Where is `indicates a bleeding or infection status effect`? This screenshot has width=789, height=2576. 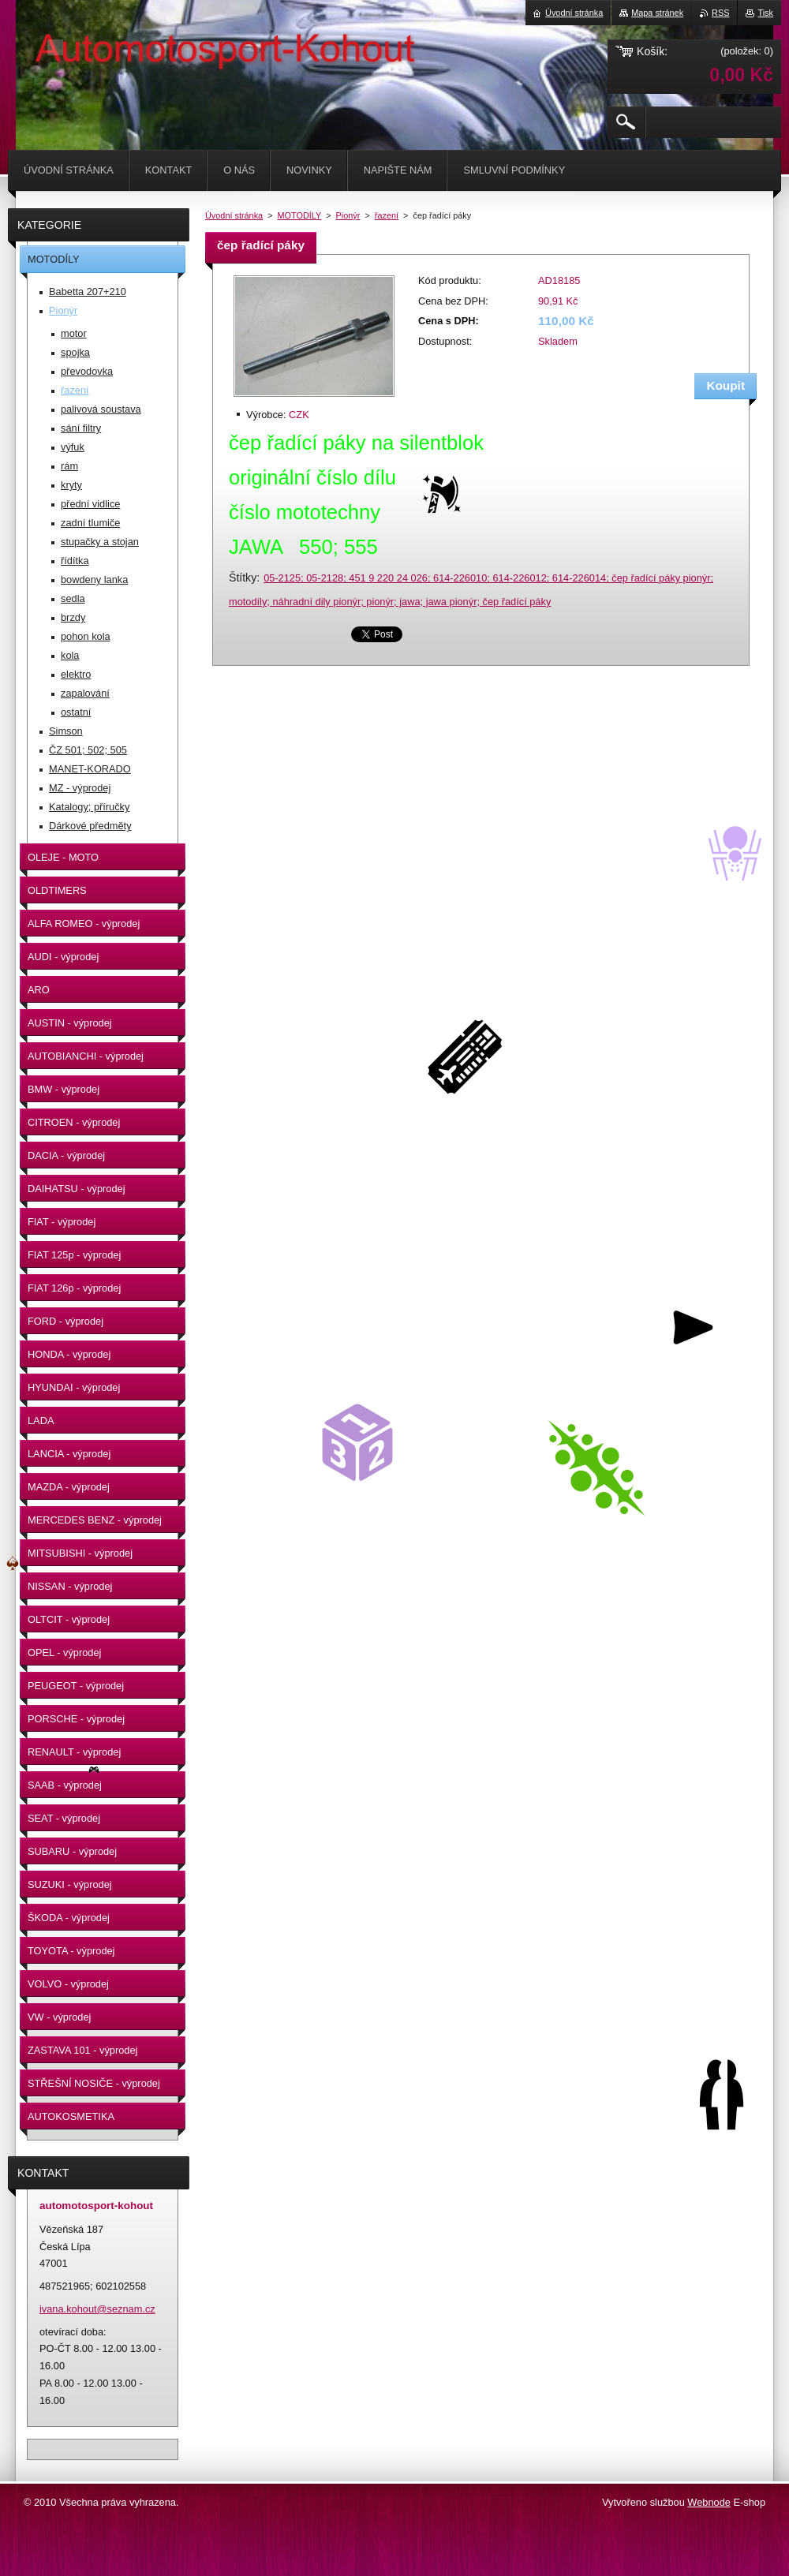 indicates a bleeding or infection status effect is located at coordinates (596, 1467).